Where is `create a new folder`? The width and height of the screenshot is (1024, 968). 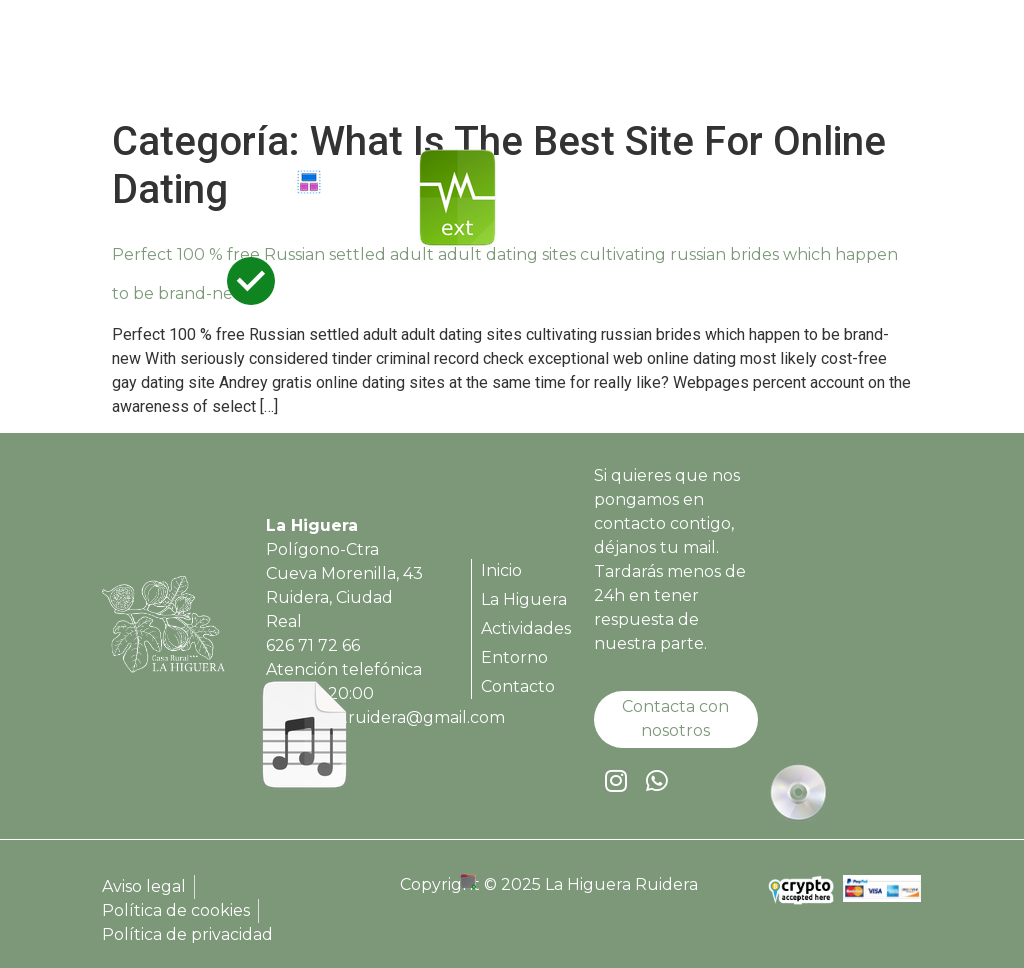 create a new folder is located at coordinates (468, 881).